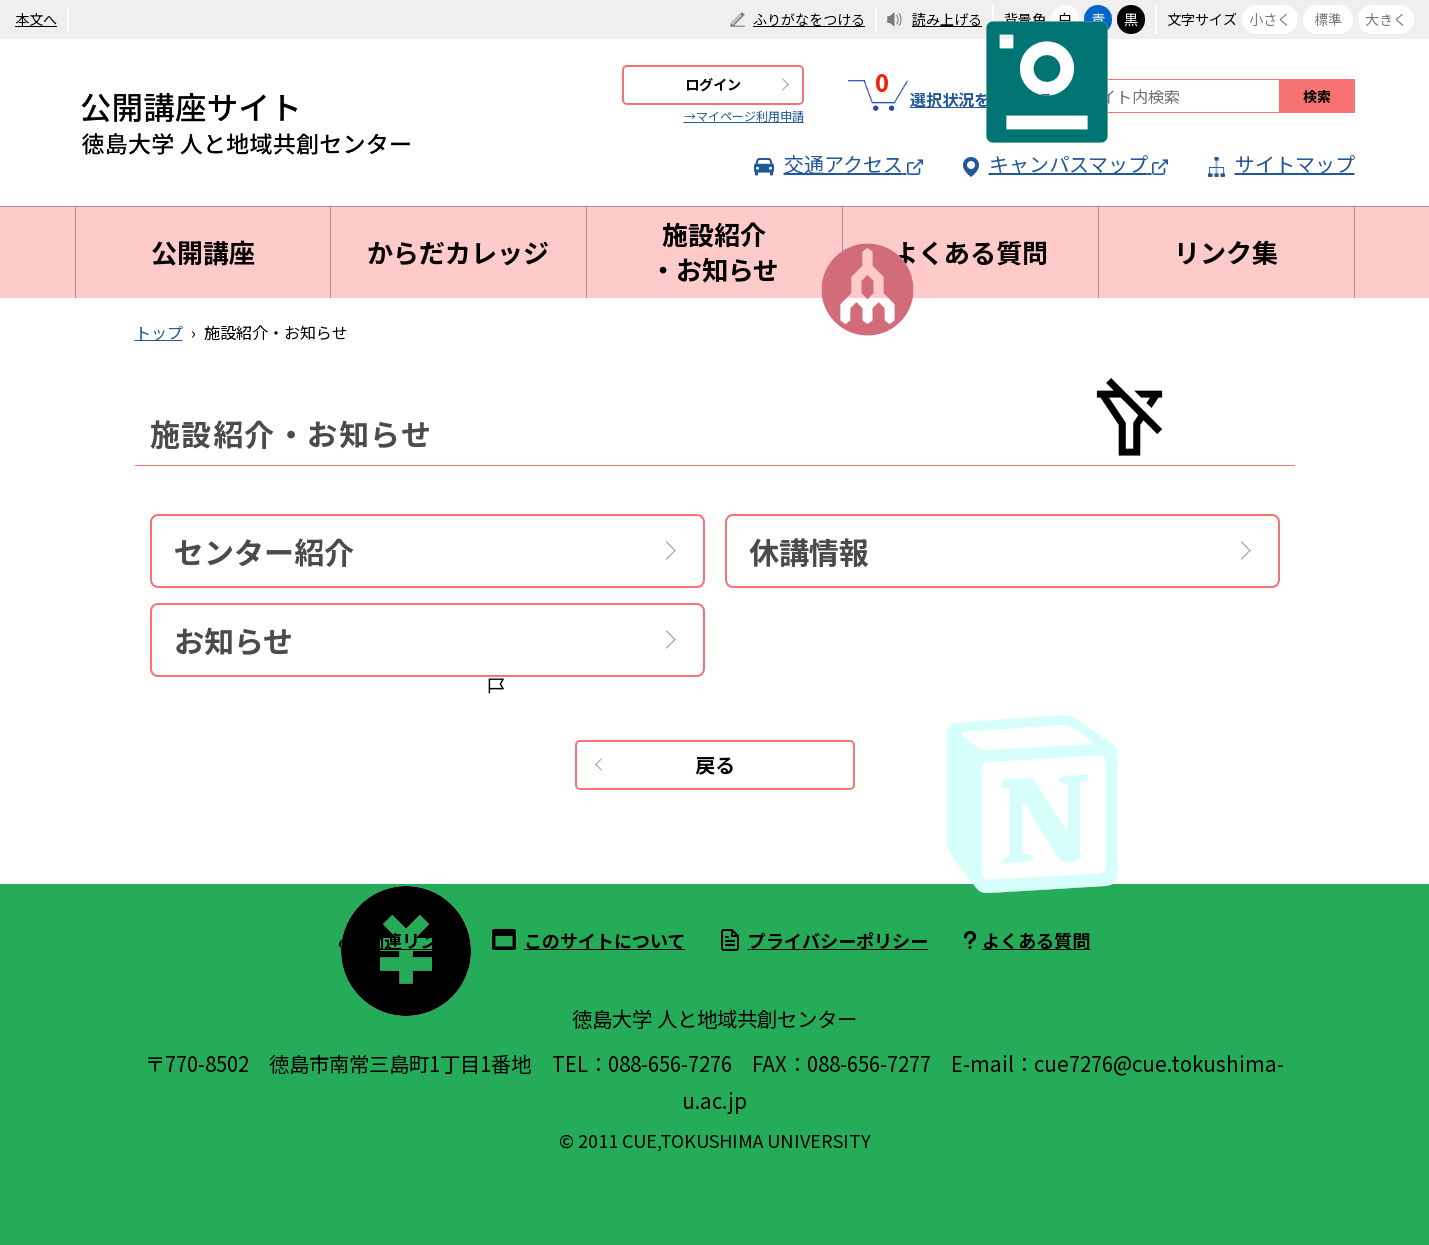 This screenshot has width=1429, height=1245. I want to click on megaport brand logo, so click(867, 289).